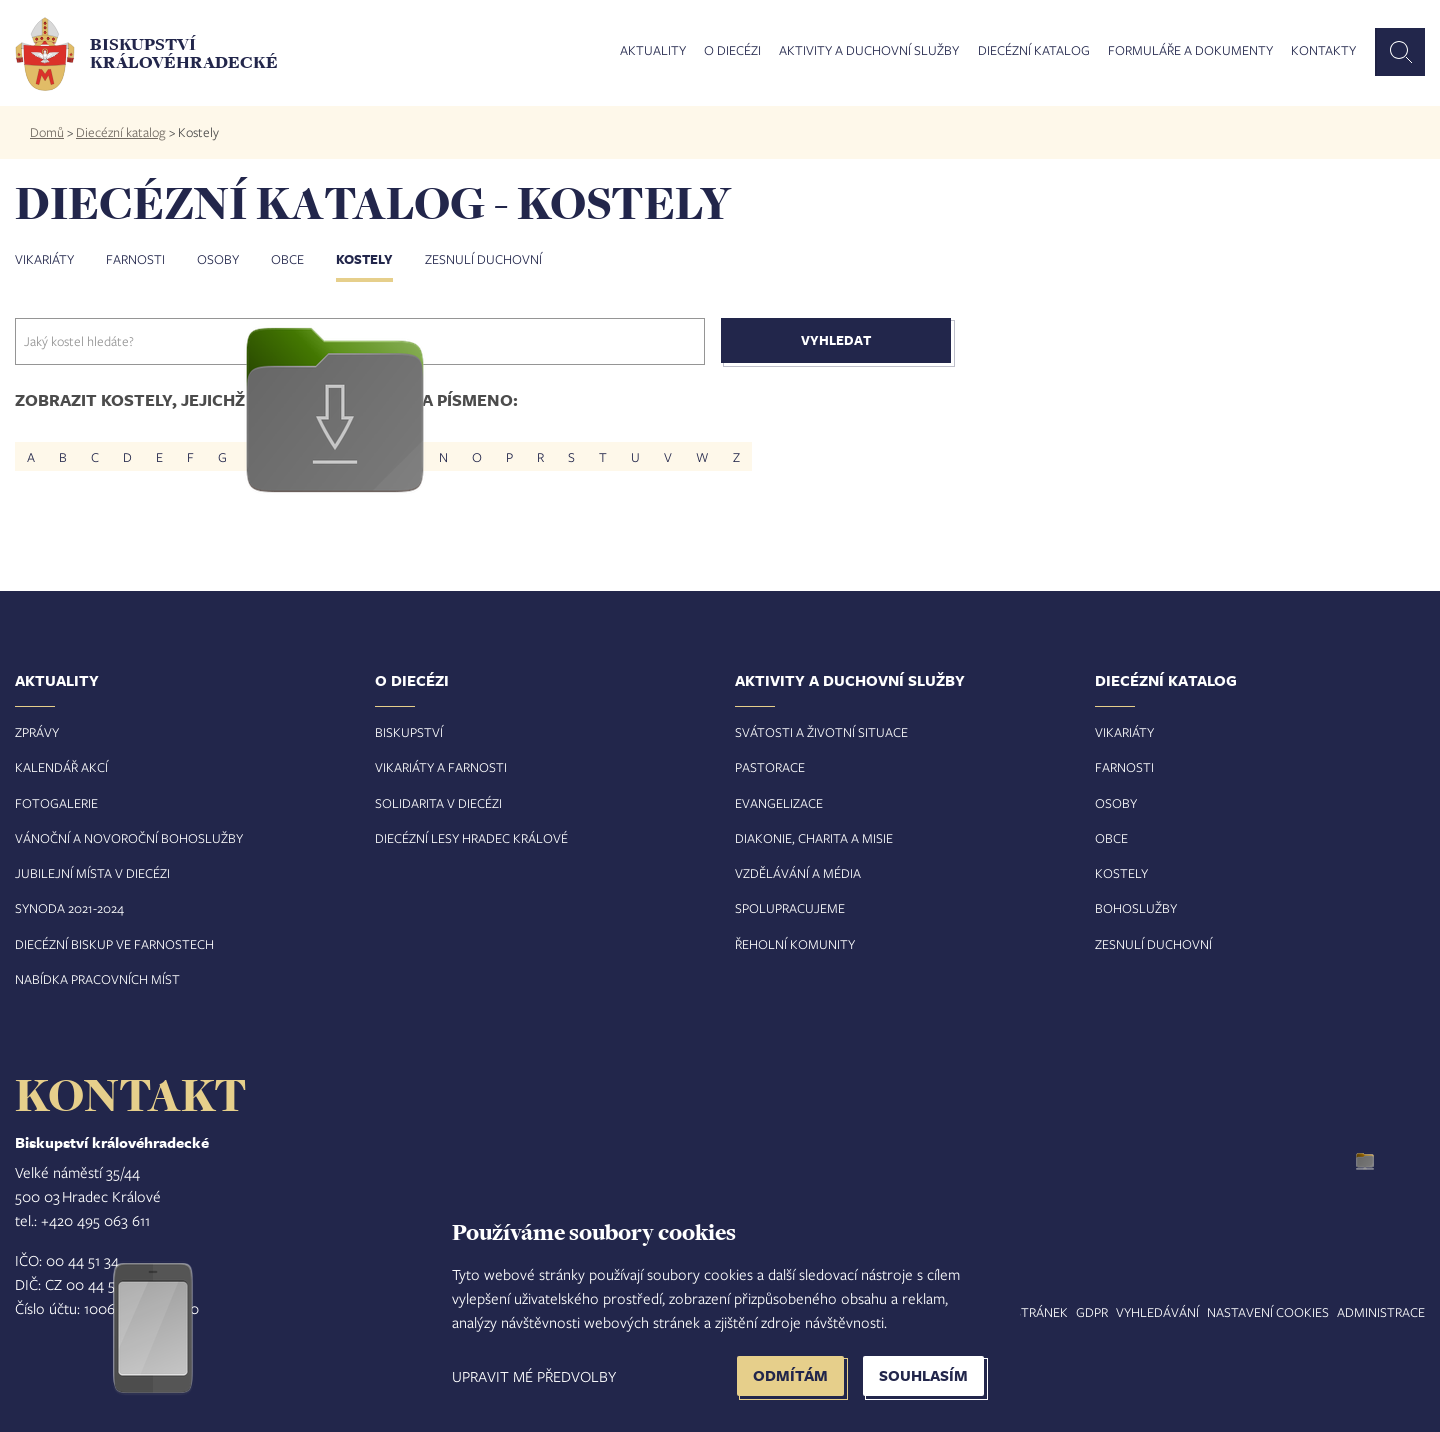 This screenshot has height=1432, width=1440. What do you see at coordinates (1365, 1161) in the screenshot?
I see `access files stored on a remote server` at bounding box center [1365, 1161].